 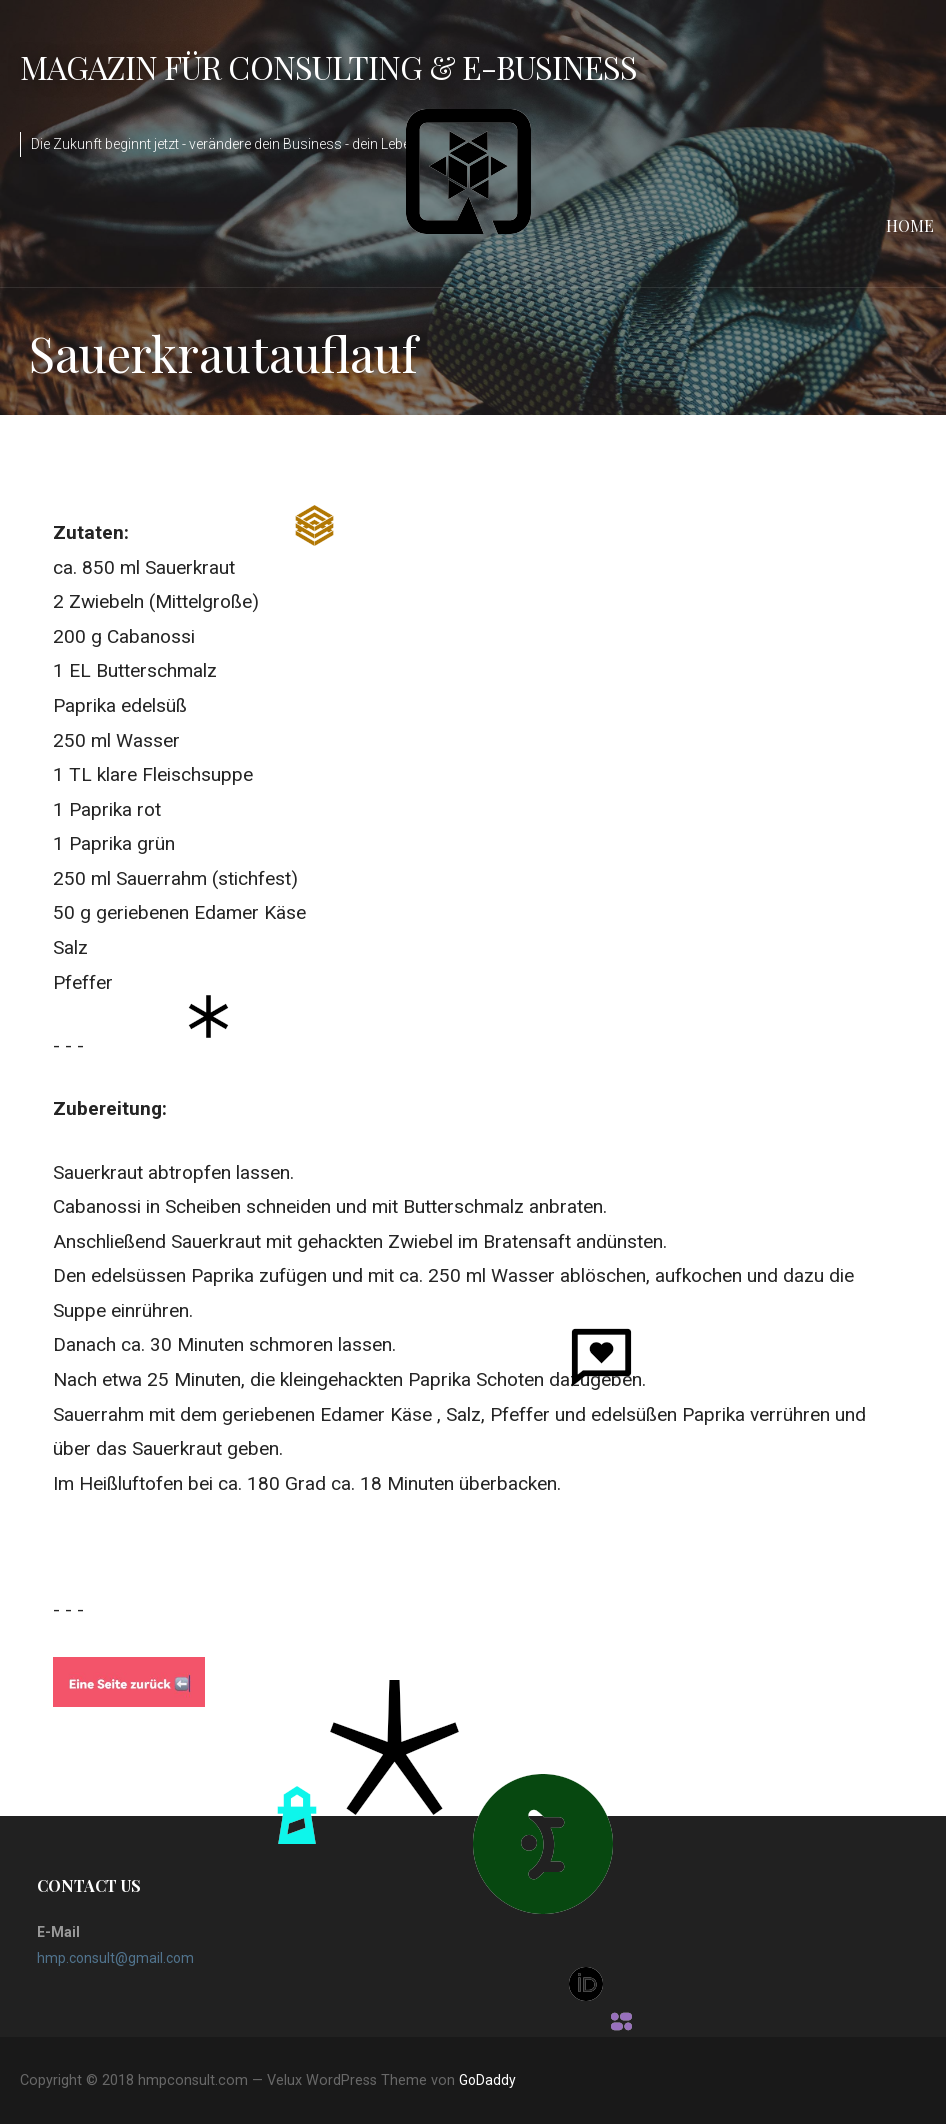 What do you see at coordinates (297, 1815) in the screenshot?
I see `Google Lighthouse performance testing tool` at bounding box center [297, 1815].